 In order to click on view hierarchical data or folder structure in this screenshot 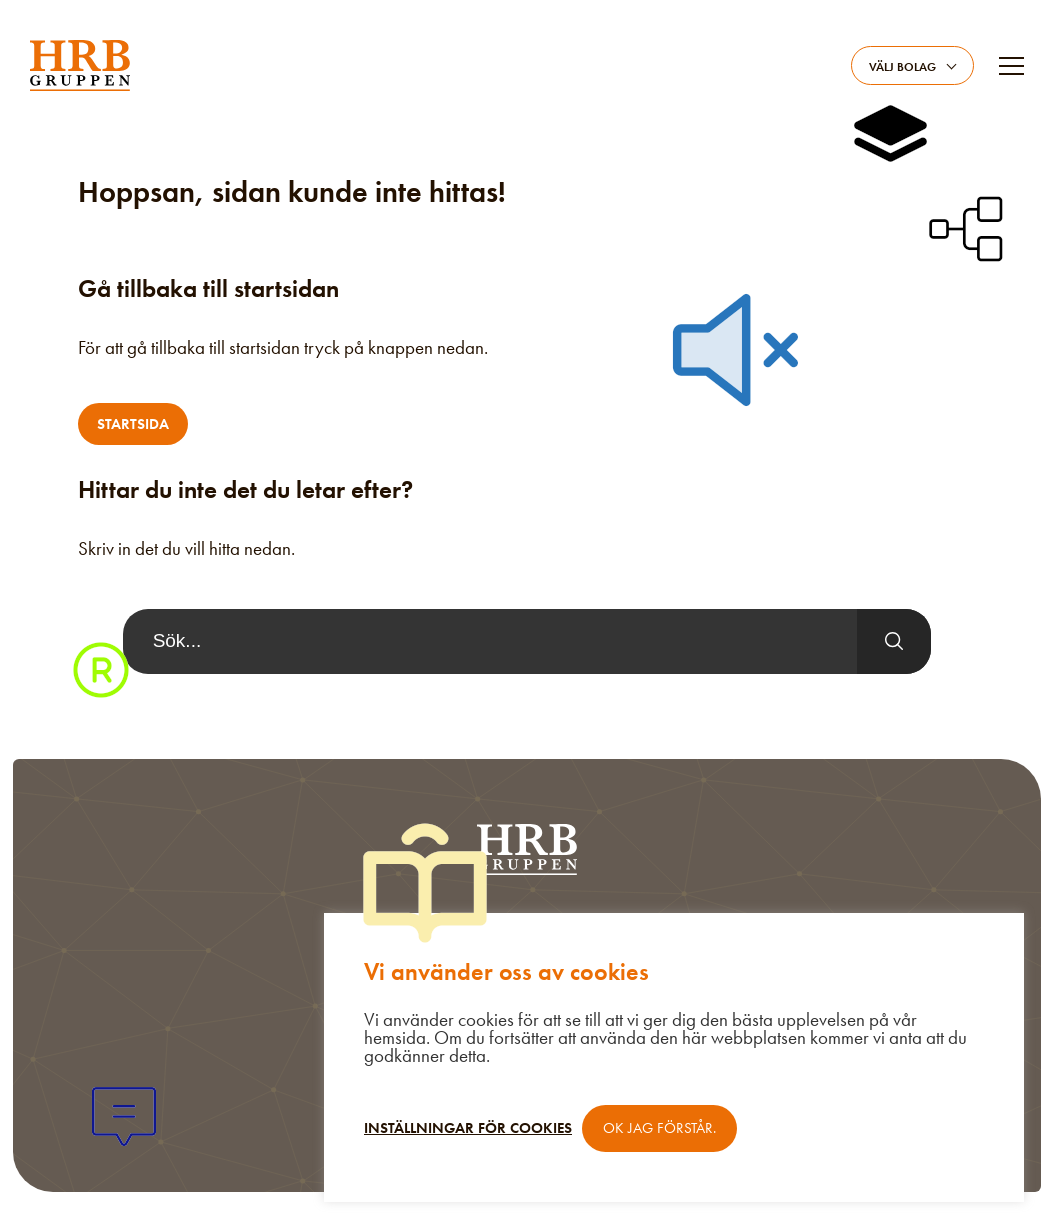, I will do `click(970, 229)`.